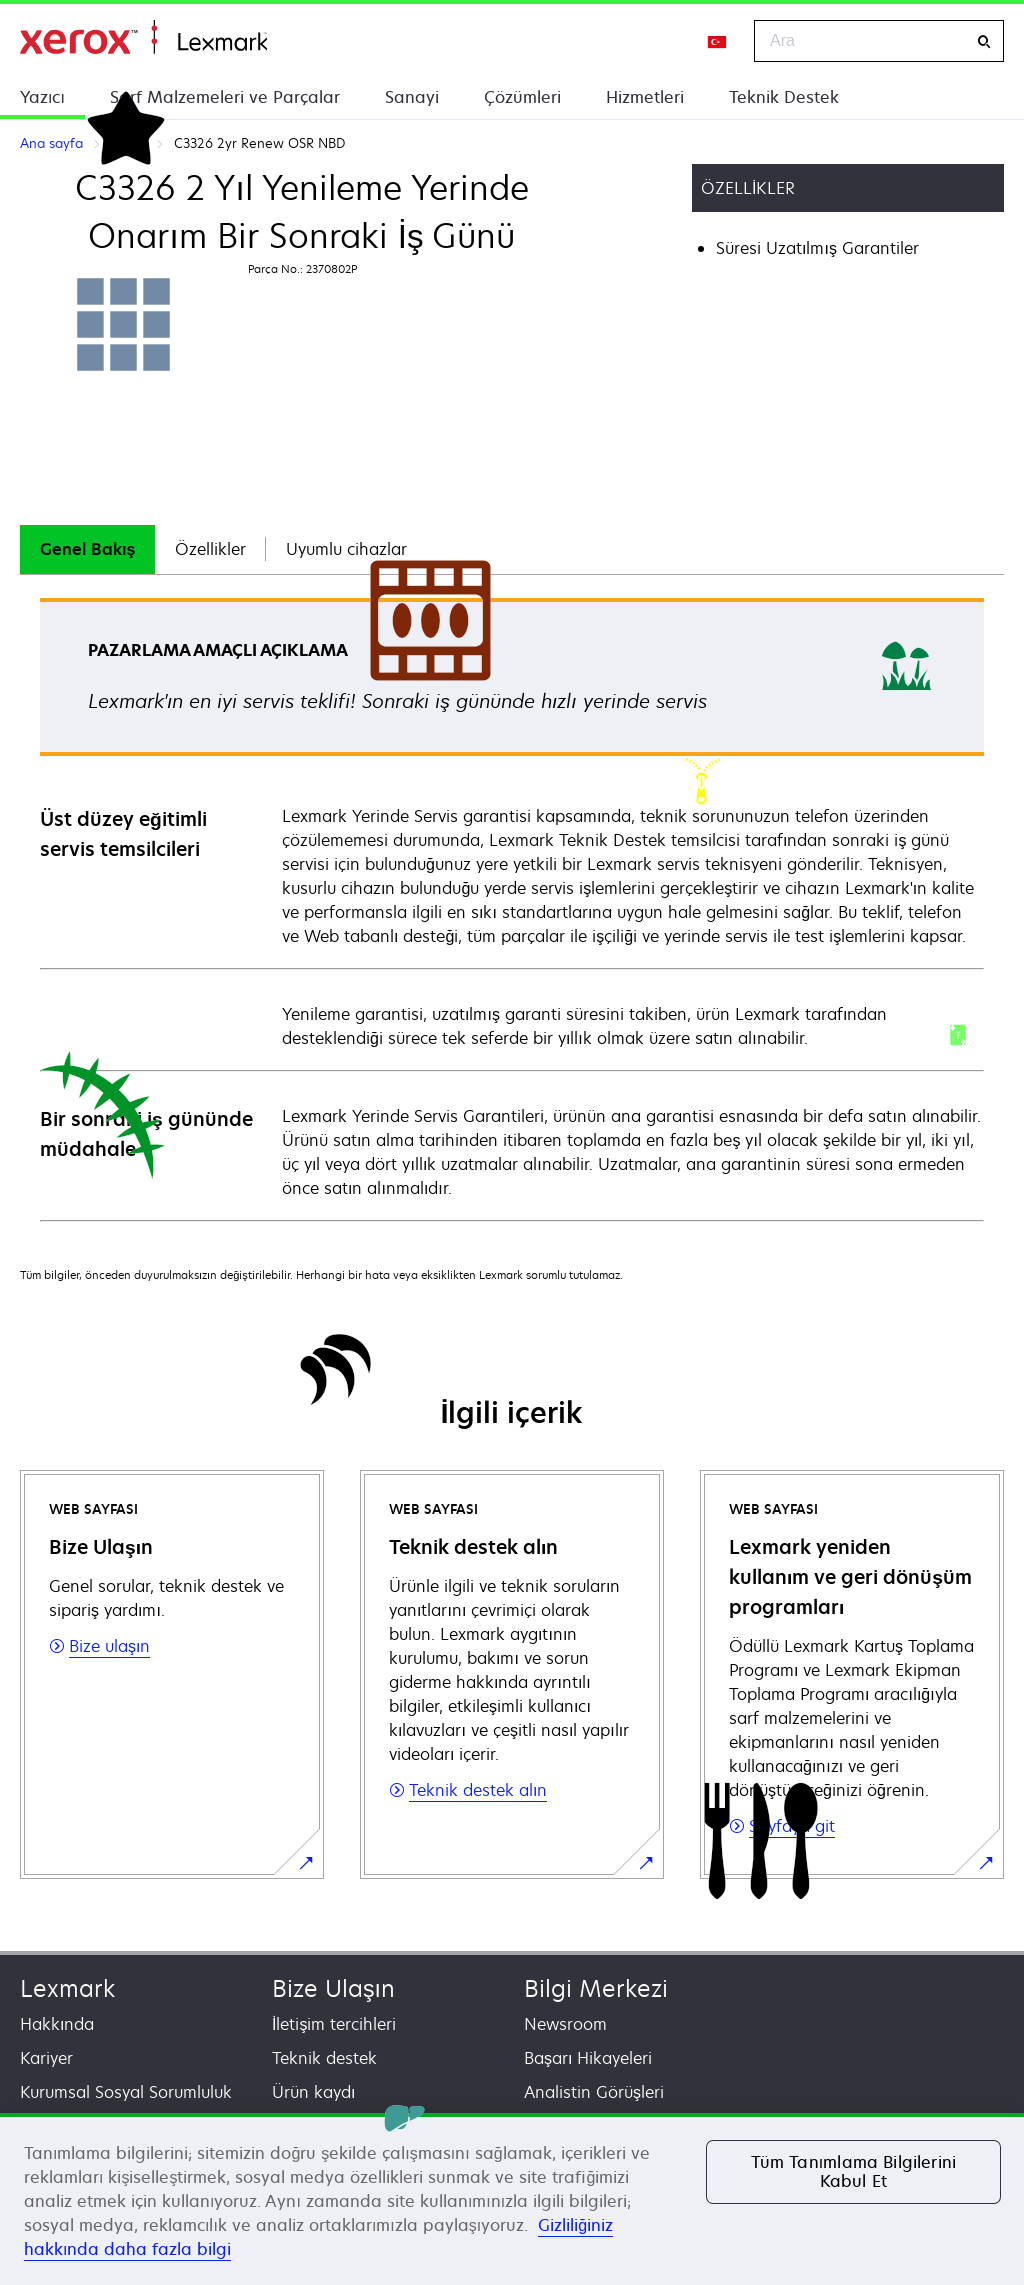 Image resolution: width=1024 pixels, height=2285 pixels. I want to click on indicates a claw or slash attack ability, so click(336, 1369).